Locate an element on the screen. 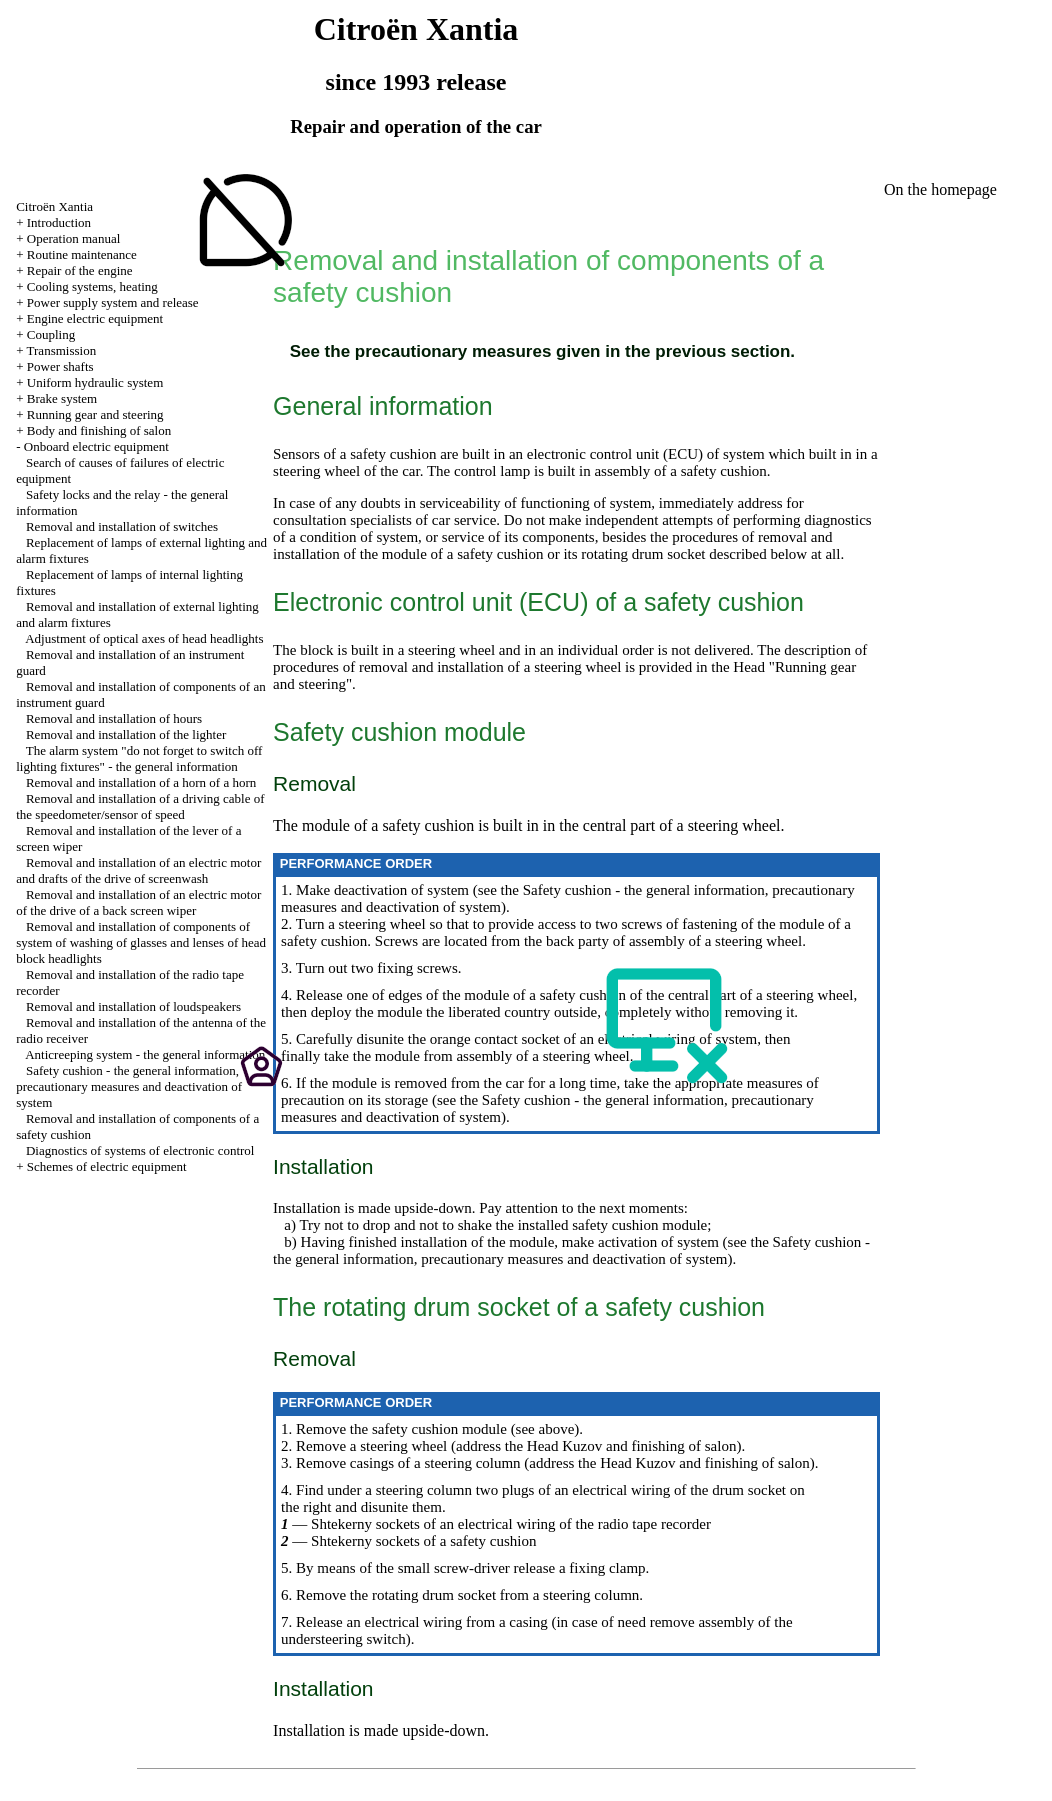  disconnect or remove desktop device is located at coordinates (664, 1020).